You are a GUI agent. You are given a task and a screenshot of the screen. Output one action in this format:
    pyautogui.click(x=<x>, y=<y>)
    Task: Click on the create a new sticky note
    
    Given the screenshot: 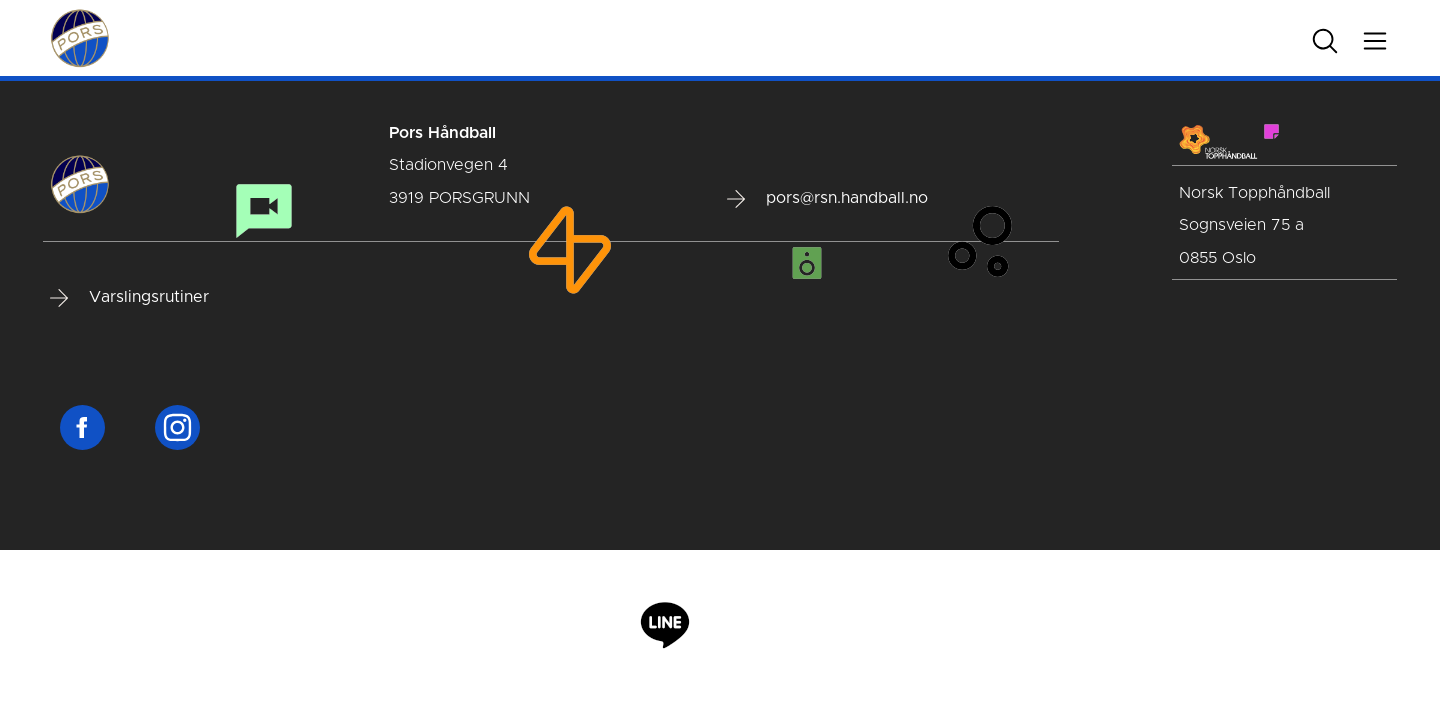 What is the action you would take?
    pyautogui.click(x=1271, y=131)
    